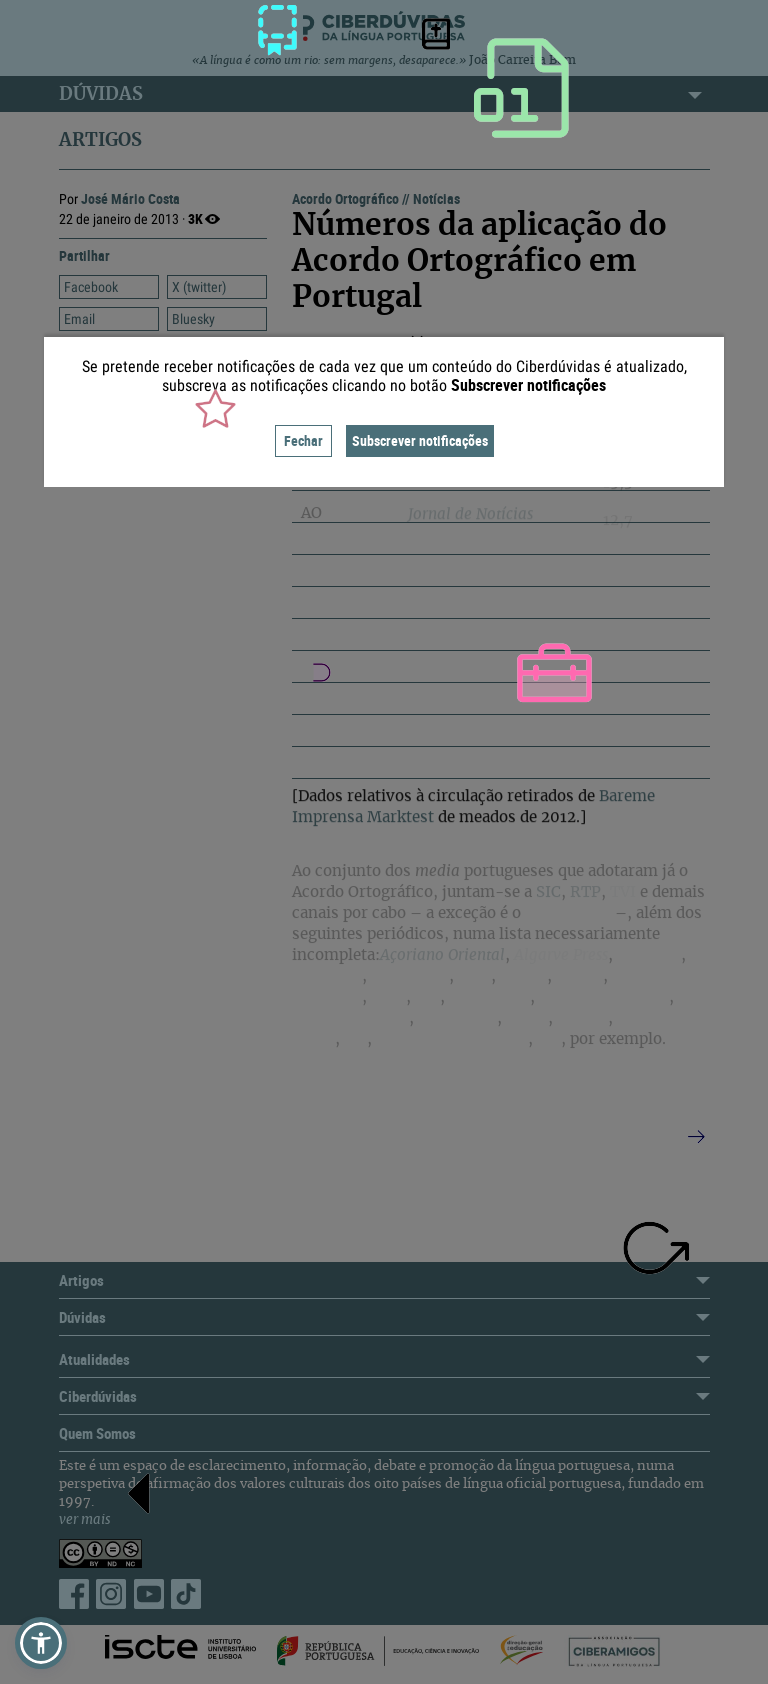 The height and width of the screenshot is (1684, 768). Describe the element at coordinates (554, 675) in the screenshot. I see `access tools and settings` at that location.